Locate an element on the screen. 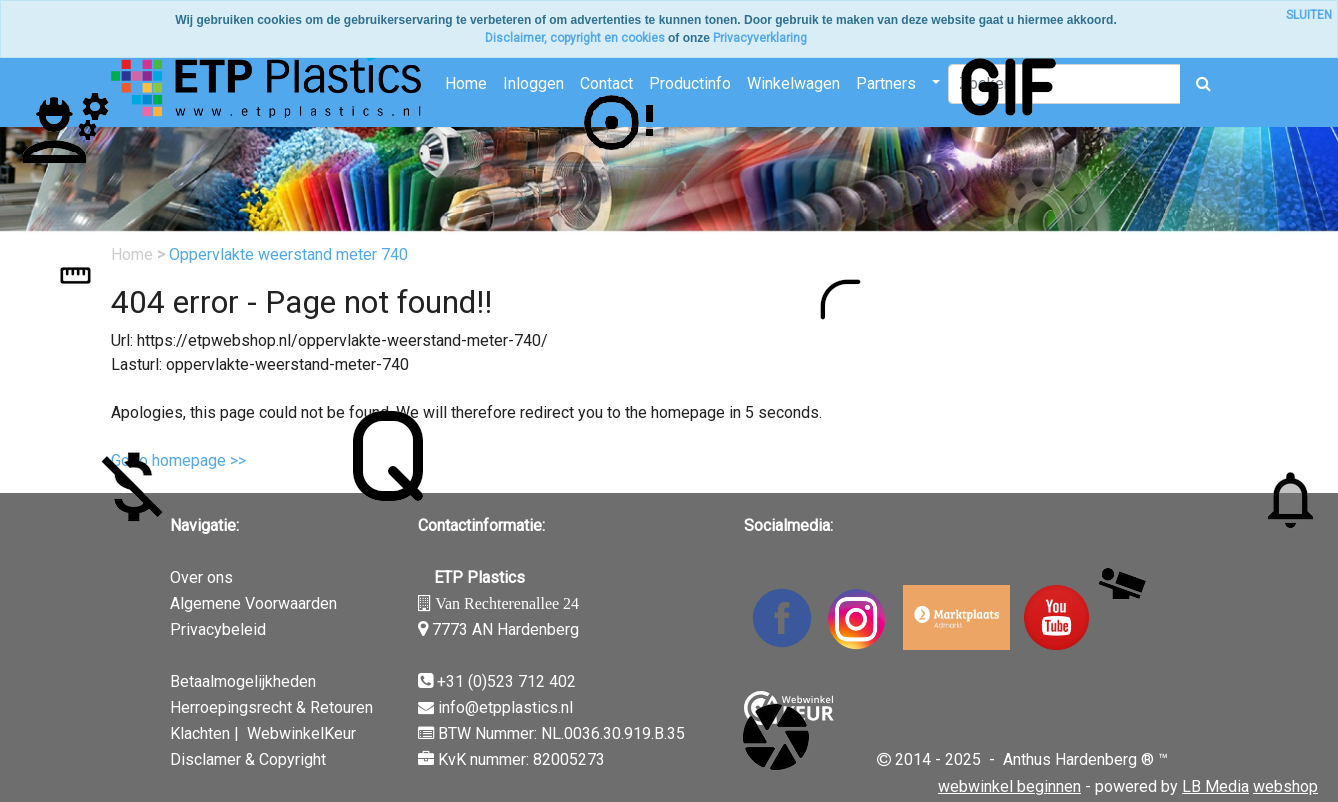 The height and width of the screenshot is (802, 1338). indicates no cost or free item is located at coordinates (132, 487).